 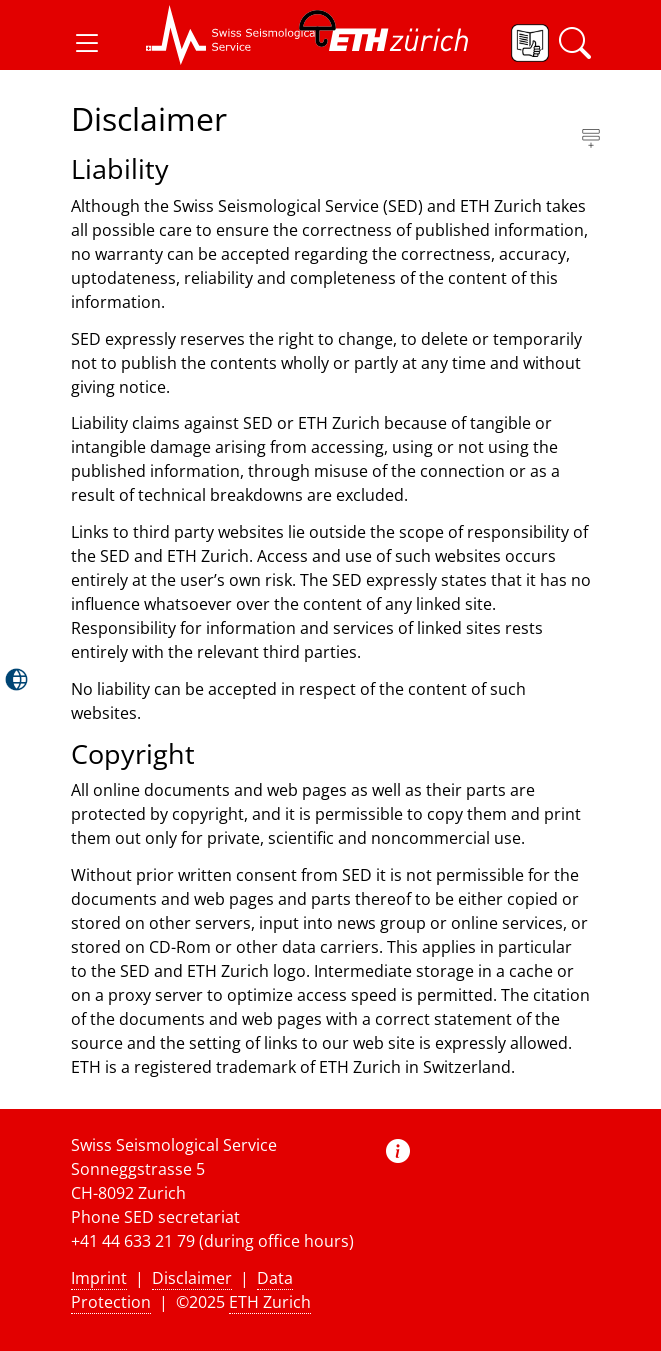 What do you see at coordinates (317, 28) in the screenshot?
I see `view weather protection or rain forecast` at bounding box center [317, 28].